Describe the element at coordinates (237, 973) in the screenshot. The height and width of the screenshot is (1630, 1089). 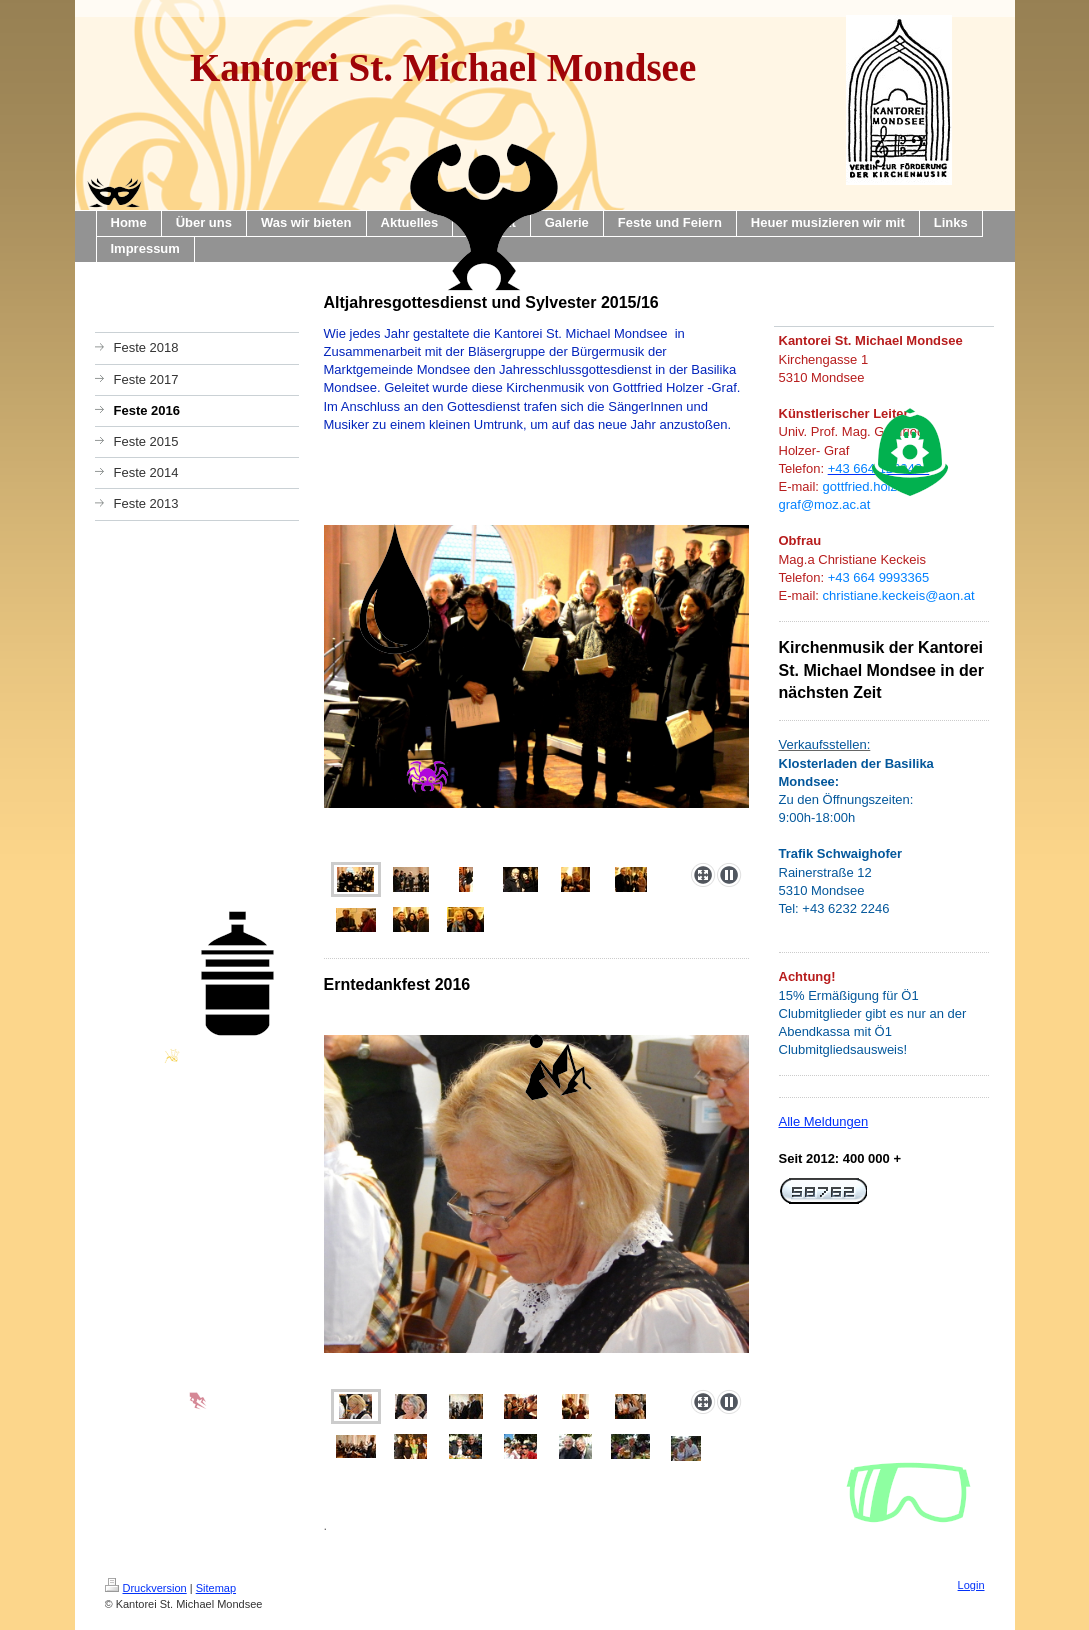
I see `track water intake or hydration` at that location.